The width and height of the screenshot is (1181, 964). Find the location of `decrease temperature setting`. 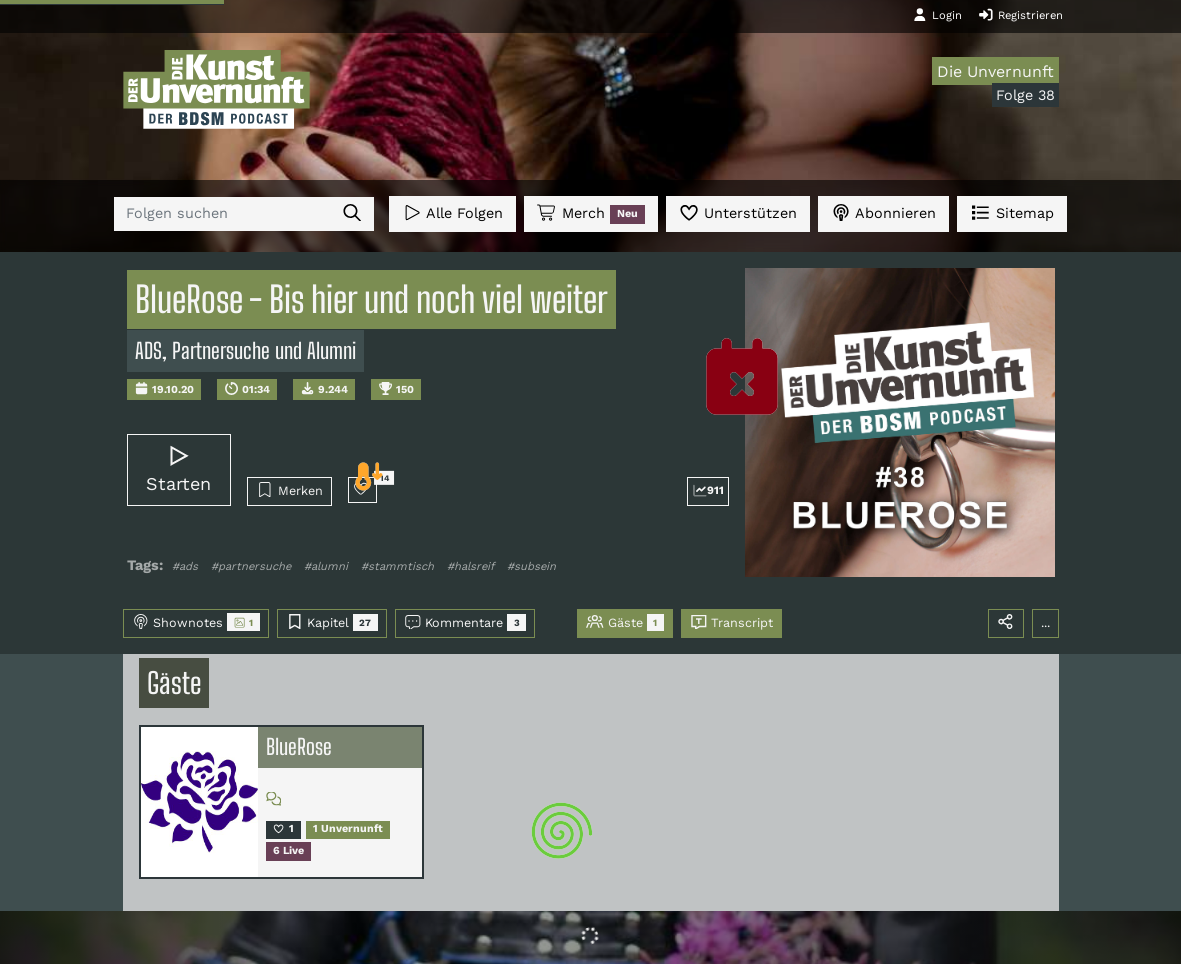

decrease temperature setting is located at coordinates (368, 476).